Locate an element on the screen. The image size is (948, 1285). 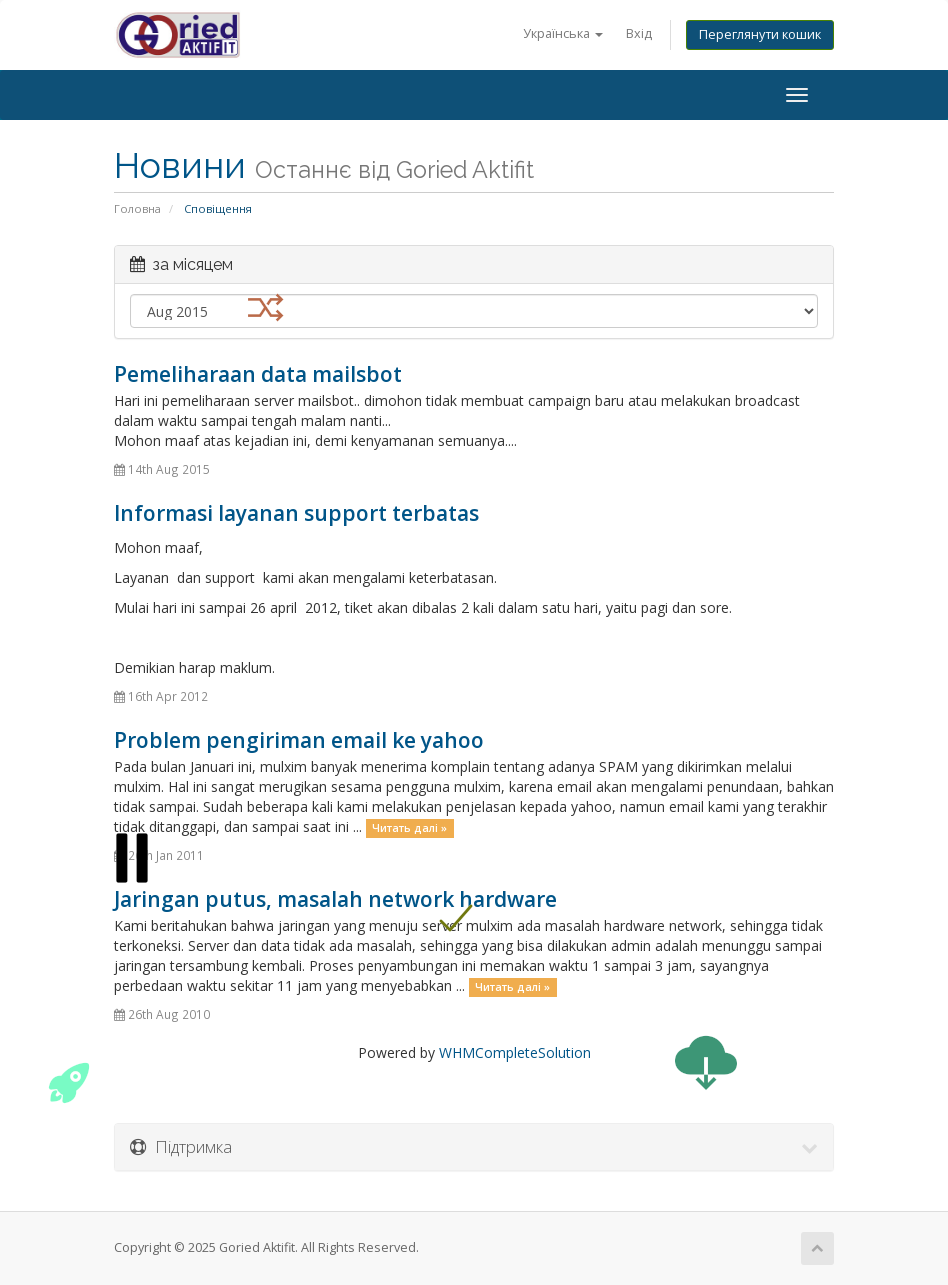
launch or deploy an application is located at coordinates (69, 1083).